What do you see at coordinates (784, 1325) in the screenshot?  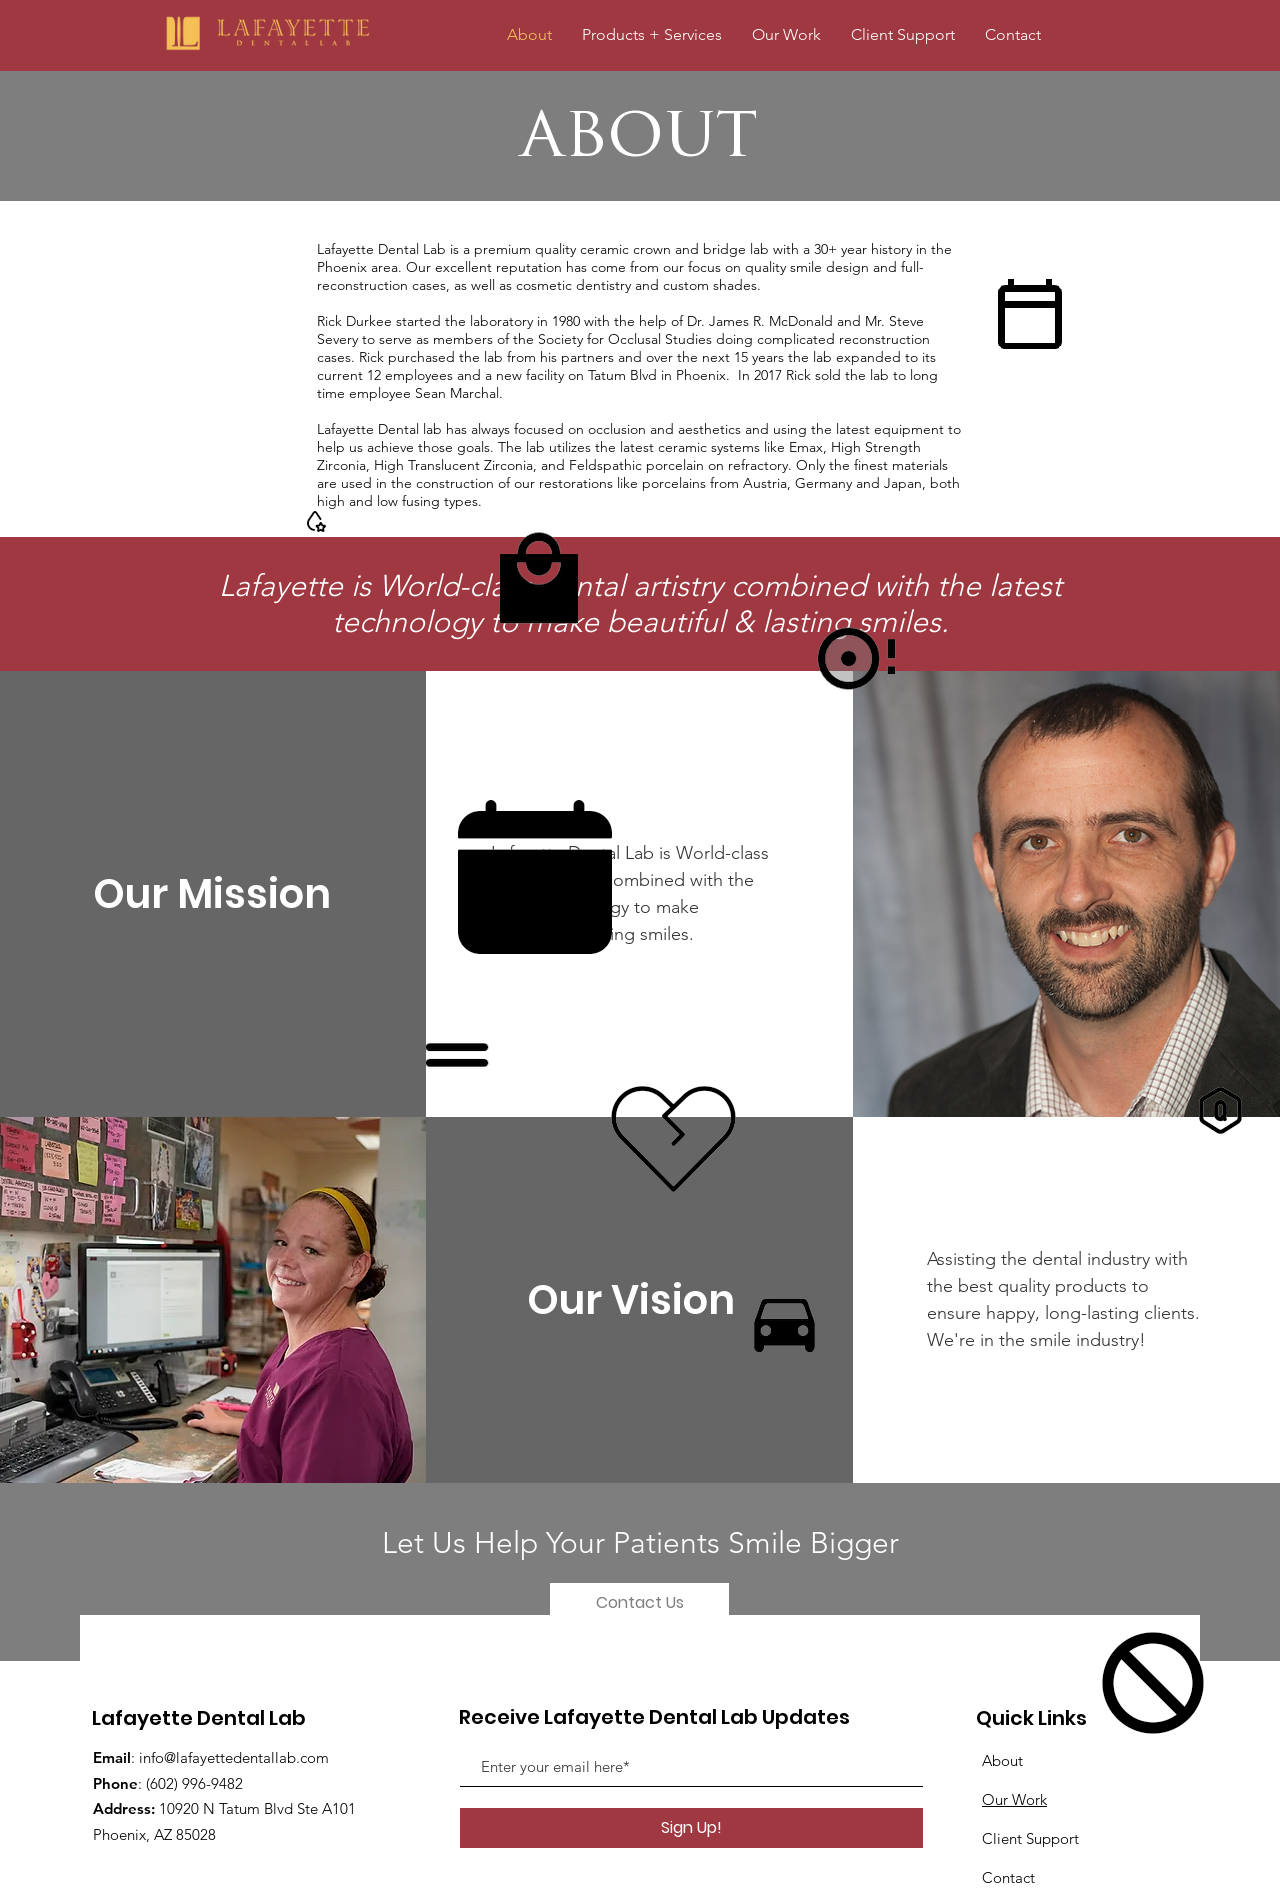 I see `estimated time of arrival for your ride` at bounding box center [784, 1325].